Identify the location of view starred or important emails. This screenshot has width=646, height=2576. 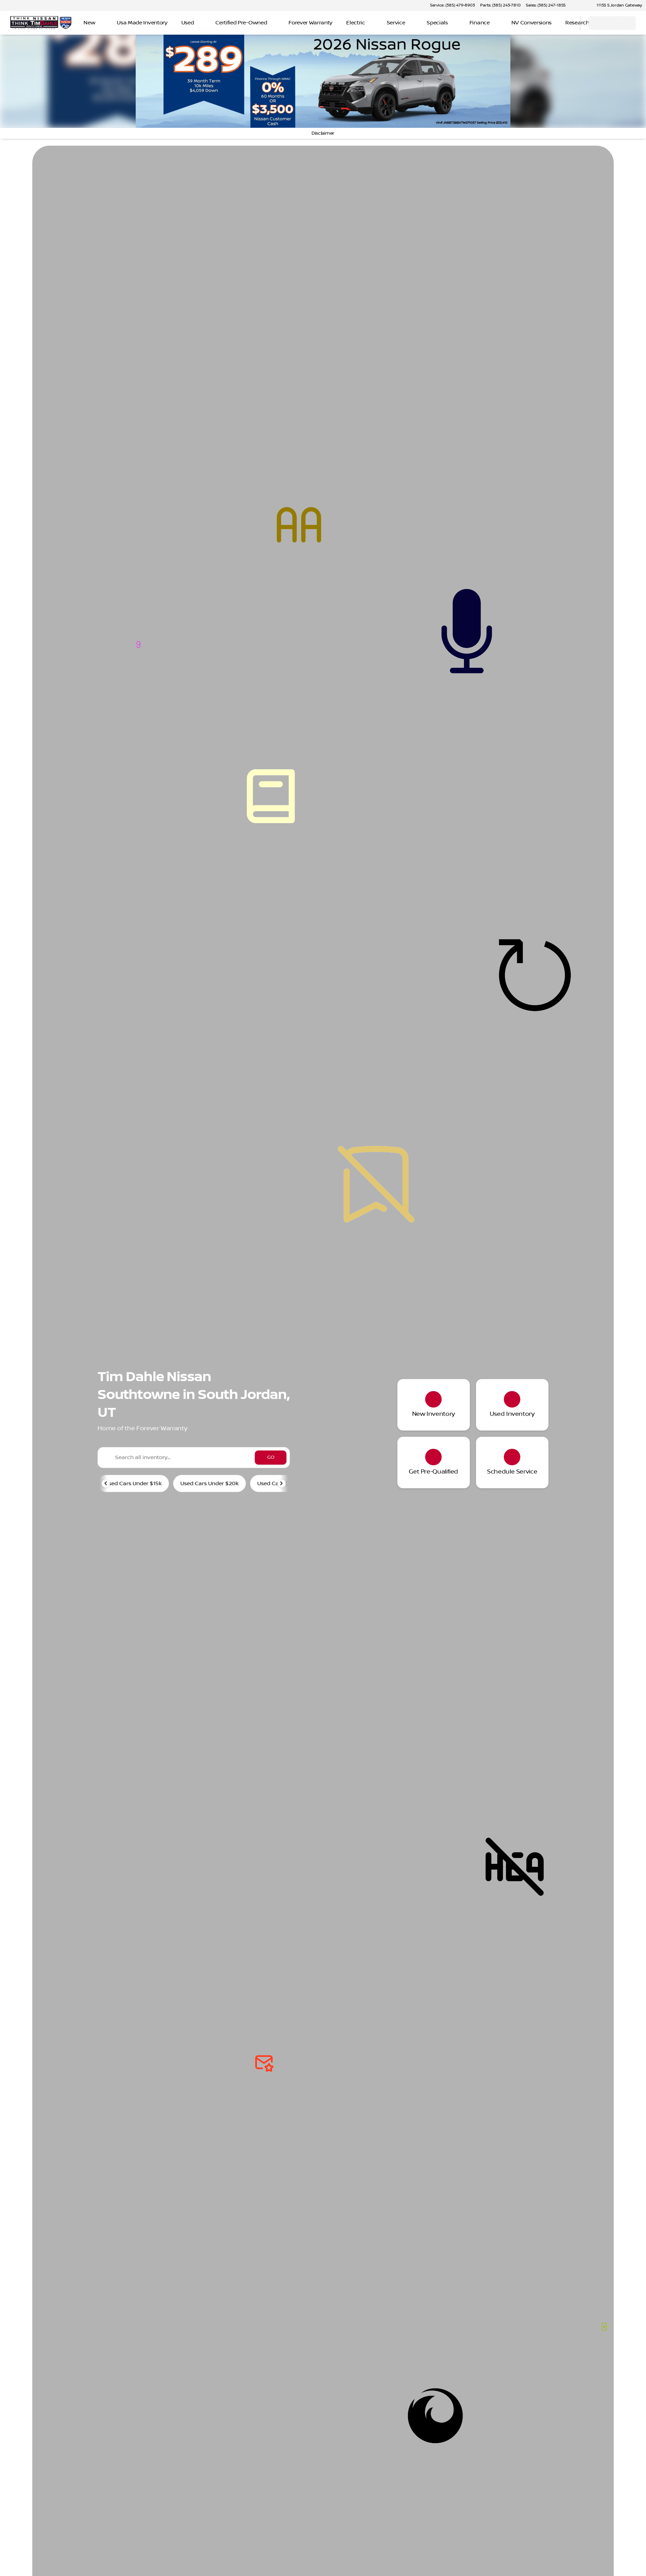
(264, 2062).